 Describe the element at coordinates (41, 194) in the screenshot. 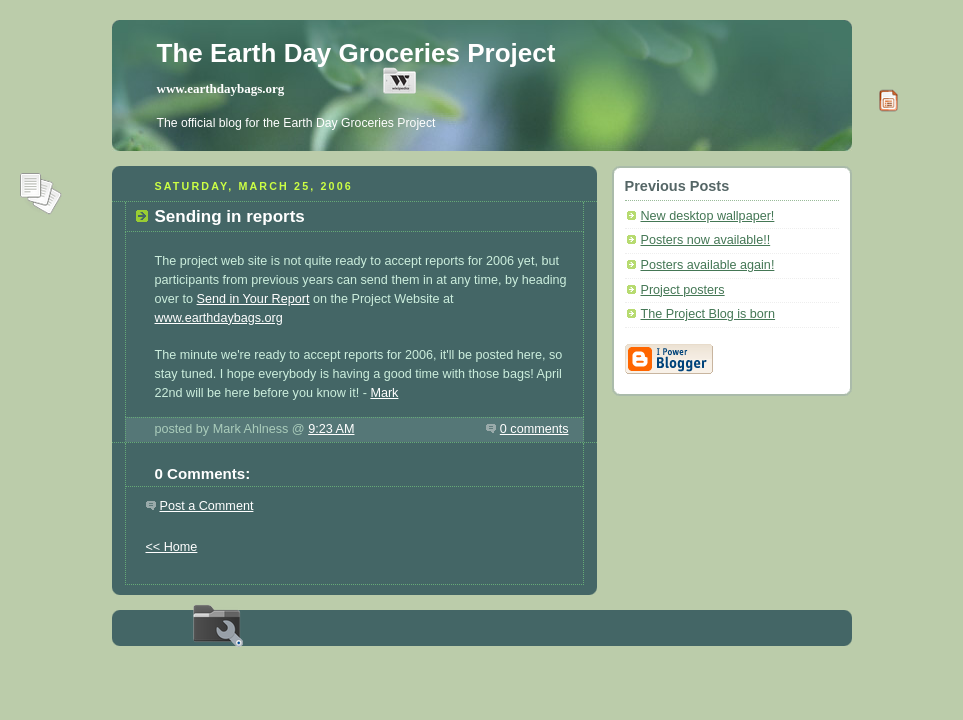

I see `access your documents folder` at that location.